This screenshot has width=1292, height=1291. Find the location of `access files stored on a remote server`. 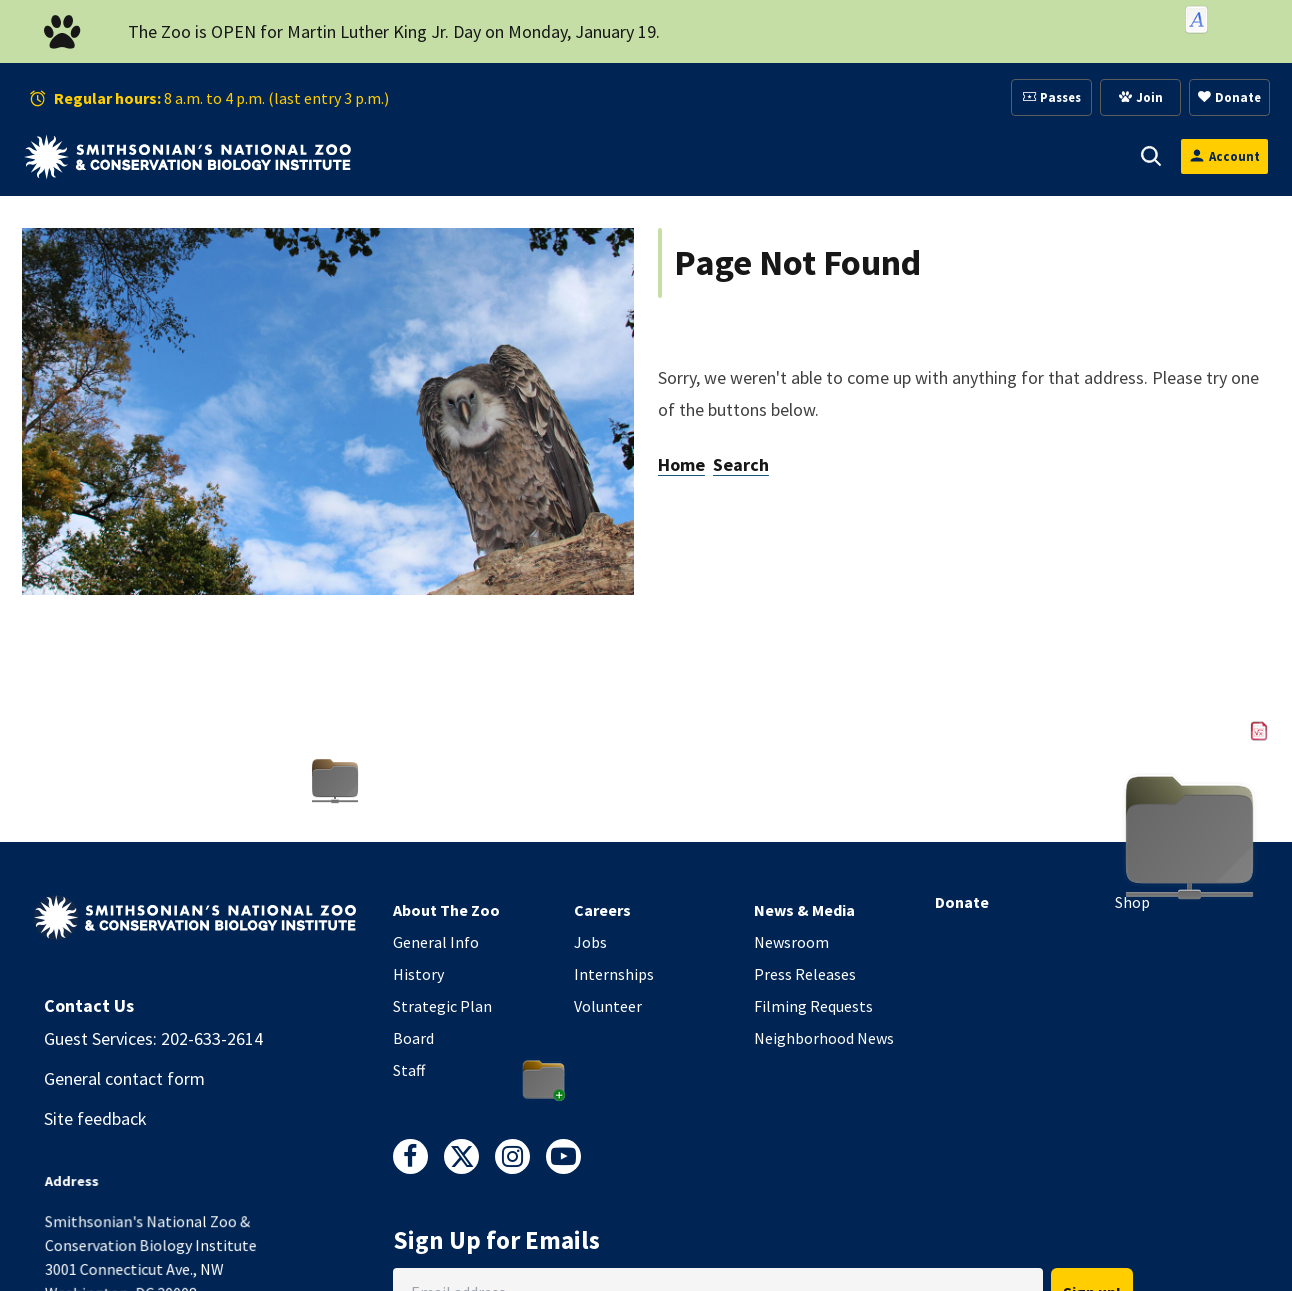

access files stored on a remote server is located at coordinates (1189, 835).